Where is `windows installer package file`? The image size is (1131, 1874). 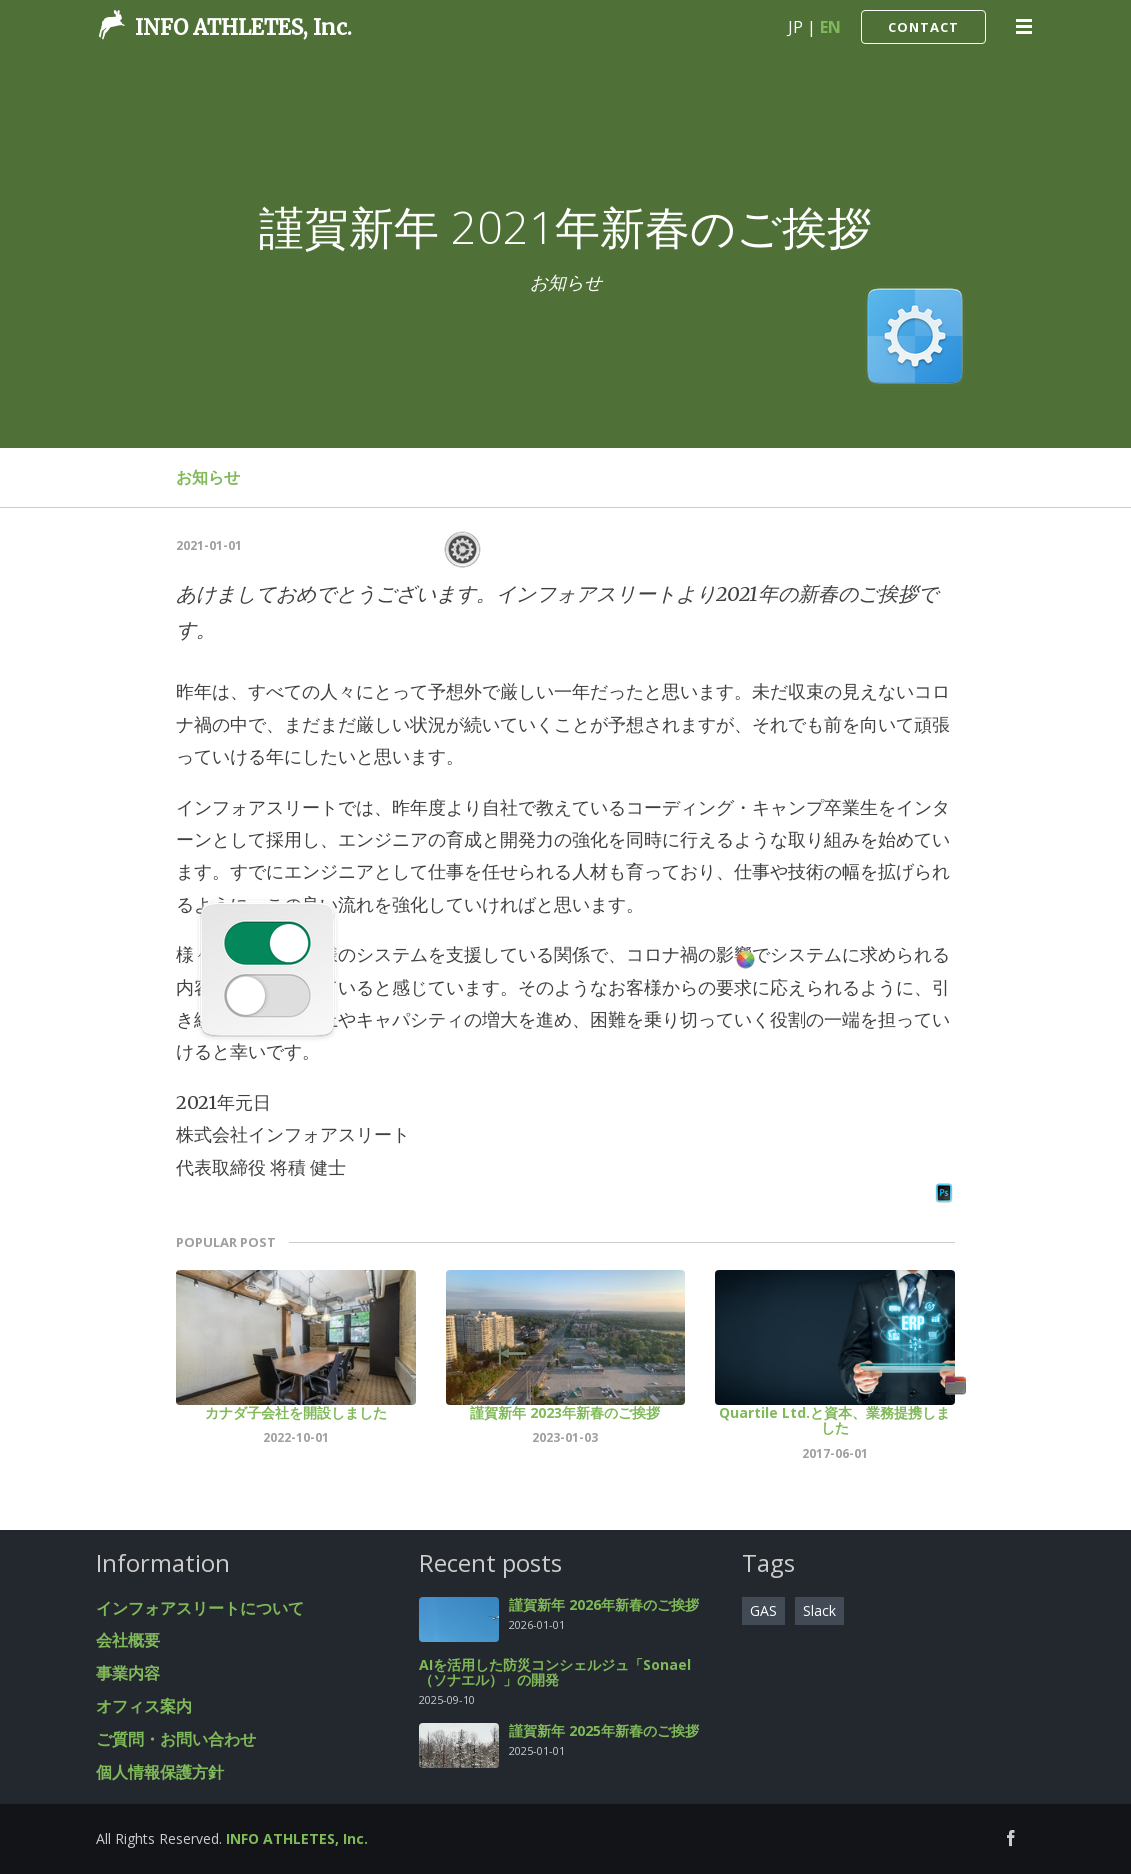
windows installer package file is located at coordinates (915, 336).